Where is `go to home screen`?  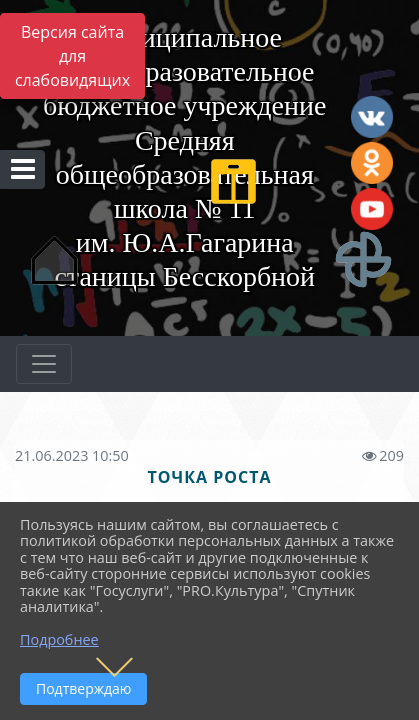
go to home screen is located at coordinates (54, 261).